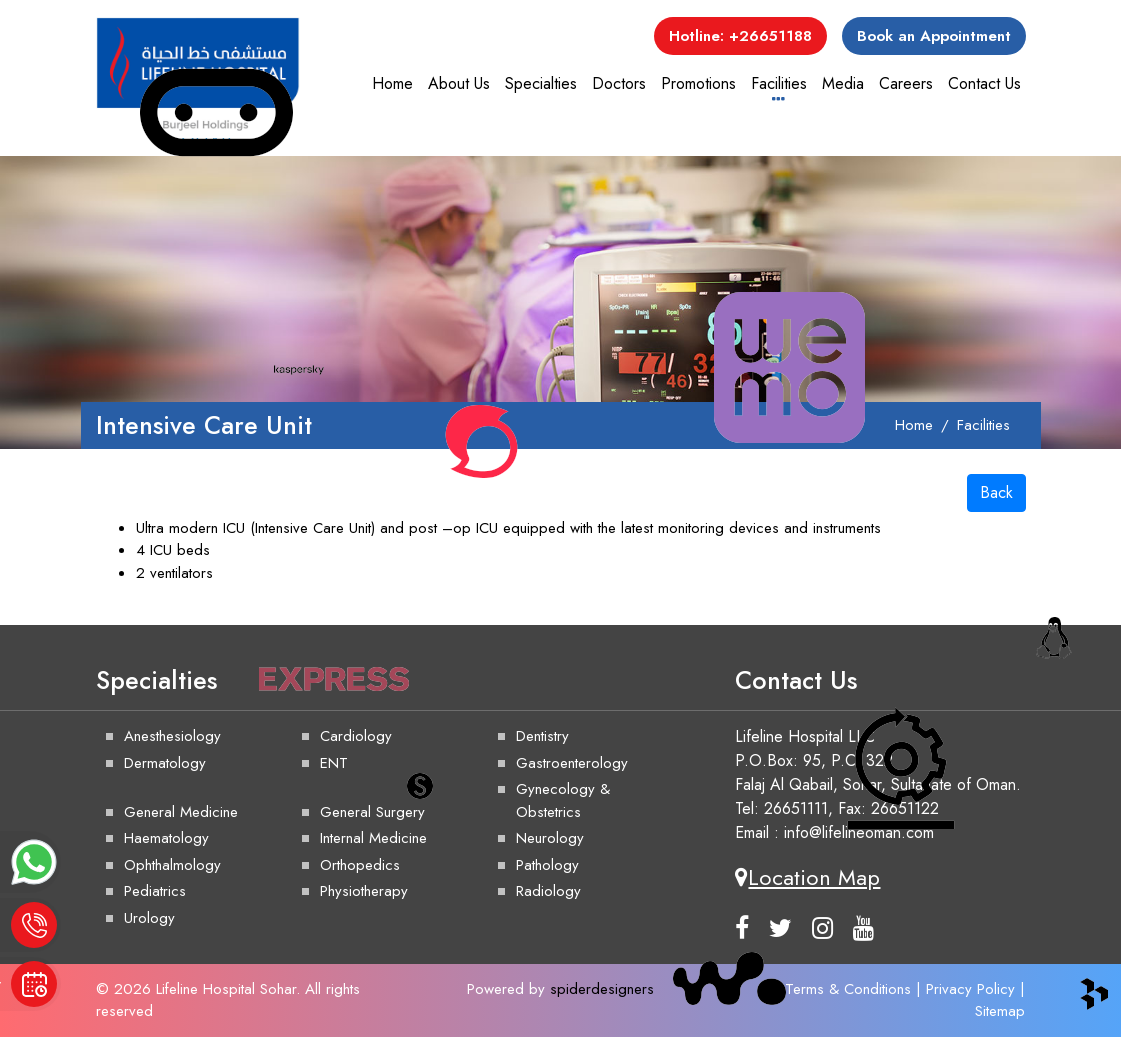  What do you see at coordinates (1094, 994) in the screenshot?
I see `open dovetail app` at bounding box center [1094, 994].